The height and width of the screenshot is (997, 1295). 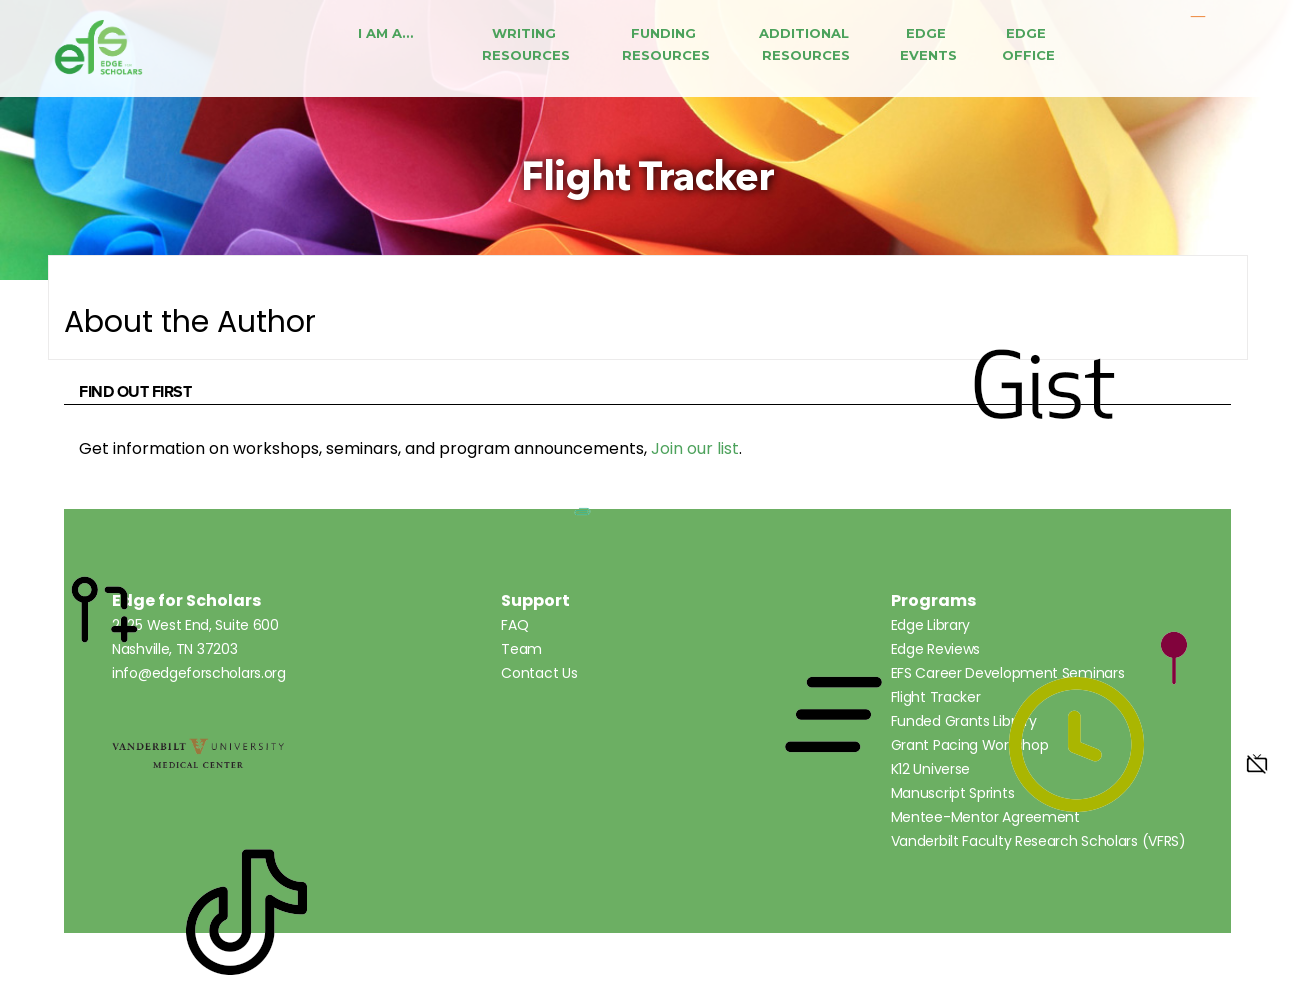 I want to click on tv or display is currently off or unavailable, so click(x=1257, y=764).